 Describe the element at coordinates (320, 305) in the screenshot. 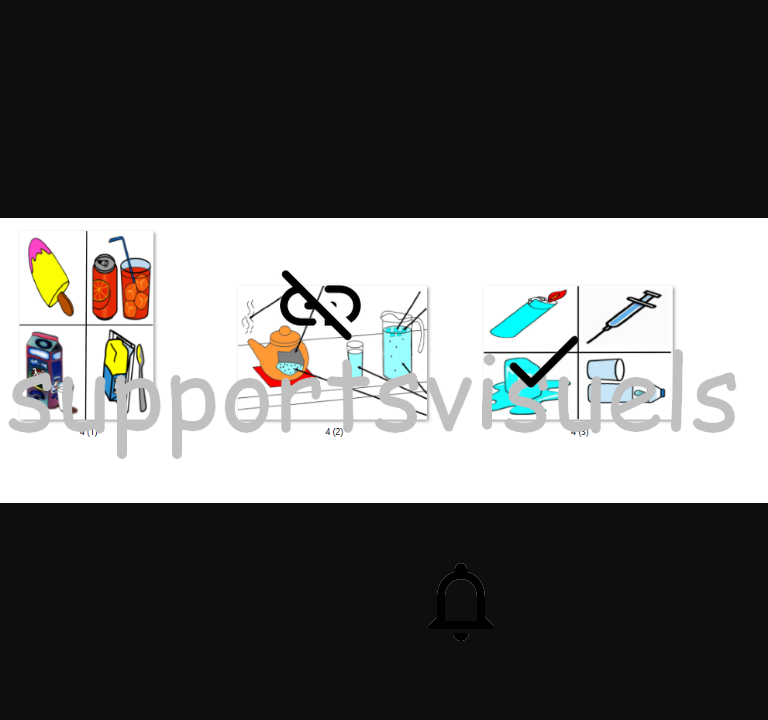

I see `unlink or disconnect a shared link` at that location.